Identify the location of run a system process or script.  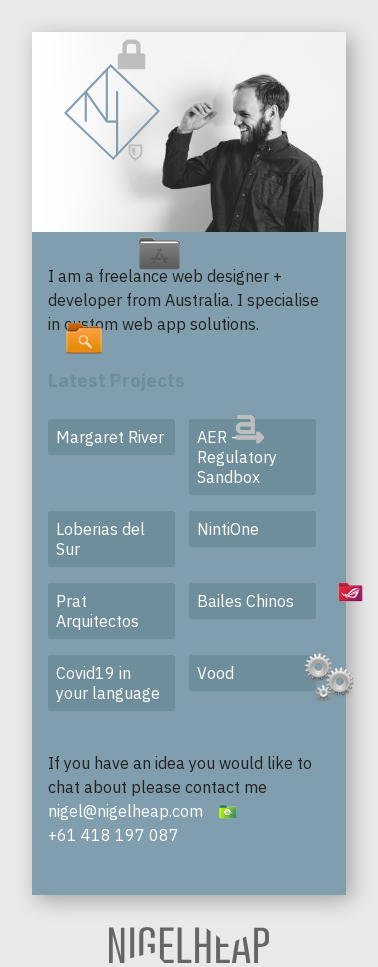
(329, 678).